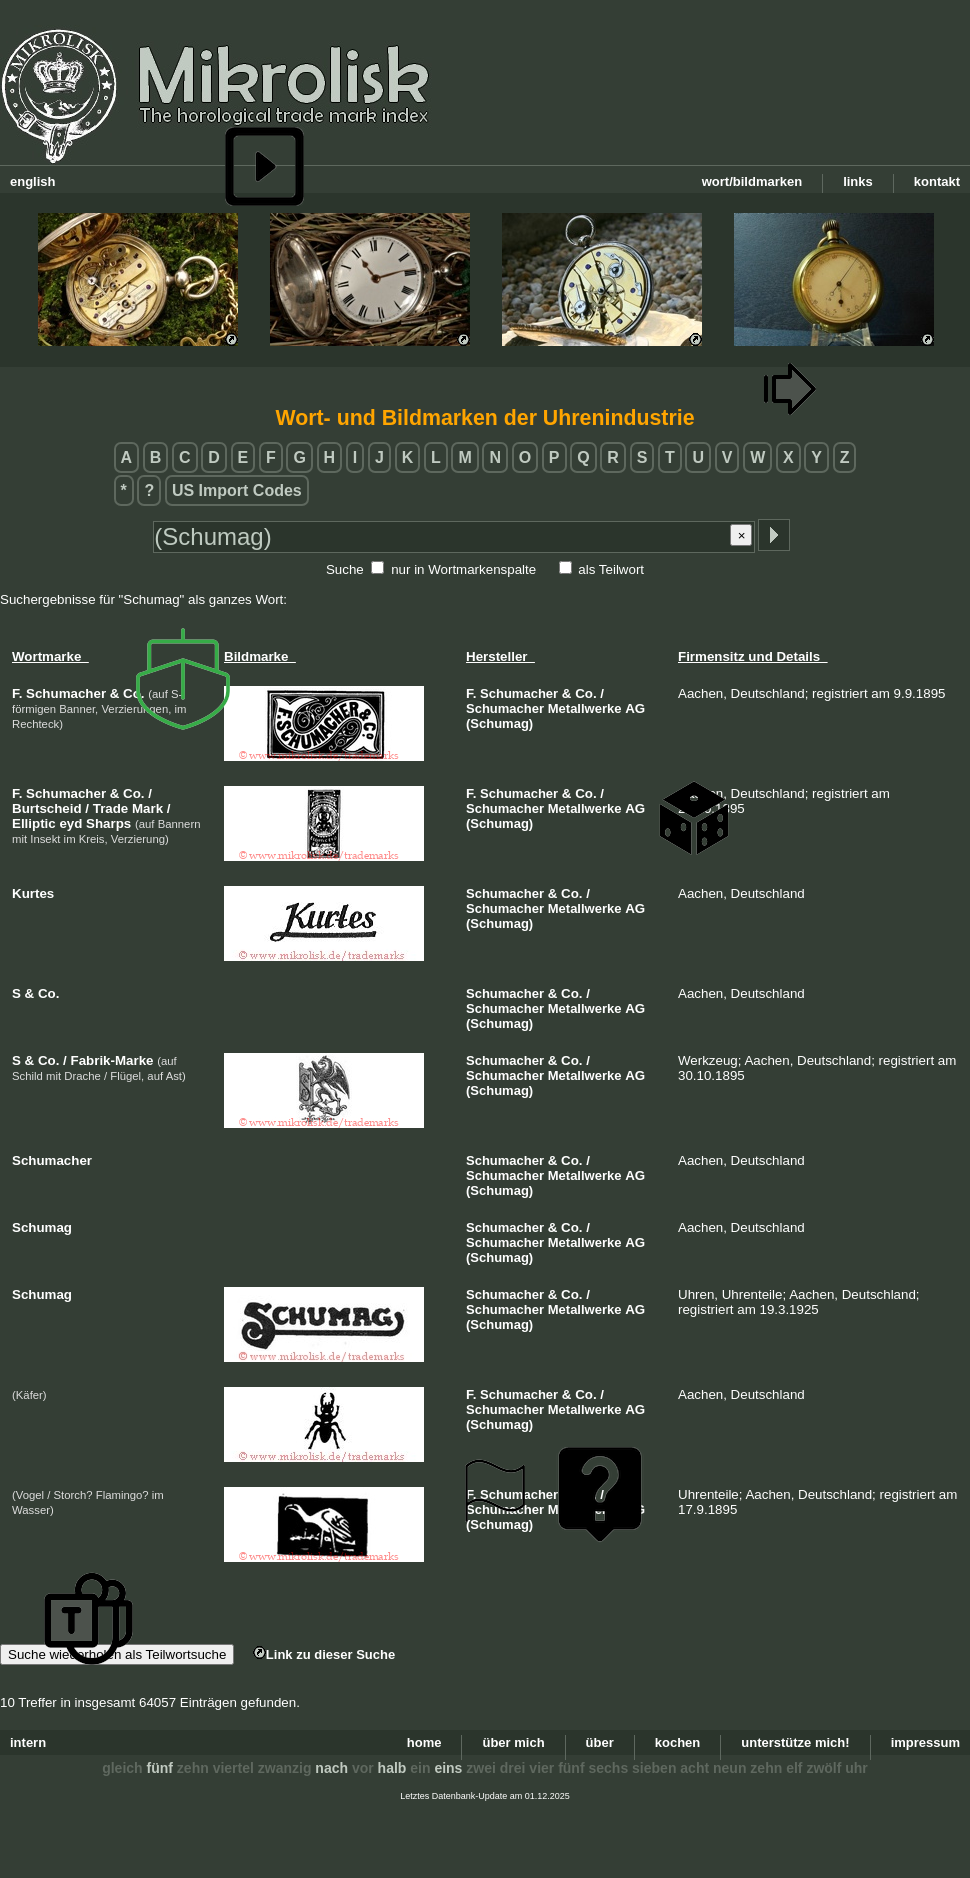  Describe the element at coordinates (183, 679) in the screenshot. I see `access boat or ferry services` at that location.